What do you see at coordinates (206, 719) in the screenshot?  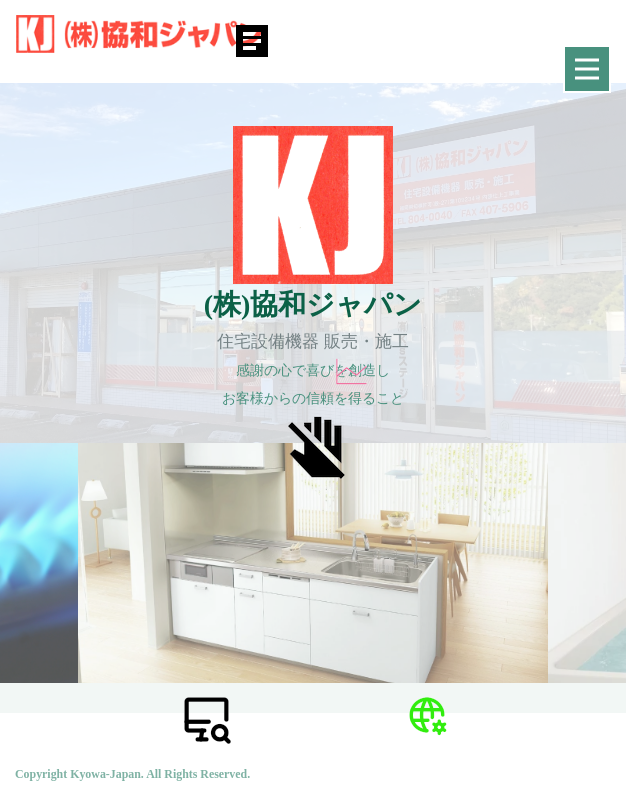 I see `search for connected devices on your network` at bounding box center [206, 719].